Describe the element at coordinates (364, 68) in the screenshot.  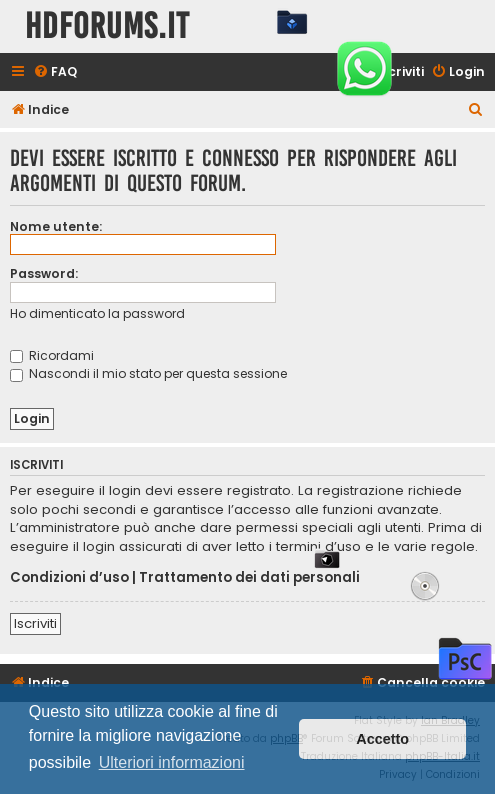
I see `open WhatsApp messaging app` at that location.